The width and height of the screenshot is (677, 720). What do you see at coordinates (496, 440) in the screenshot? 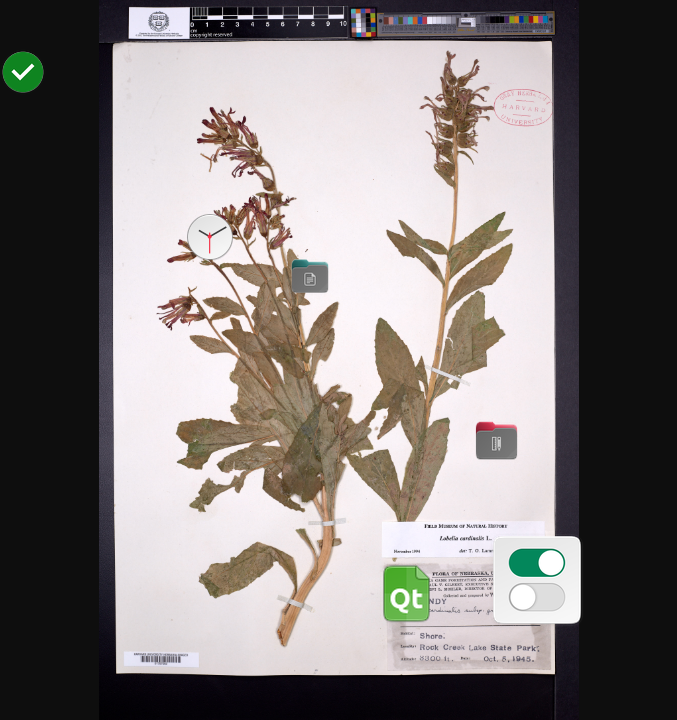
I see `open templates folder` at bounding box center [496, 440].